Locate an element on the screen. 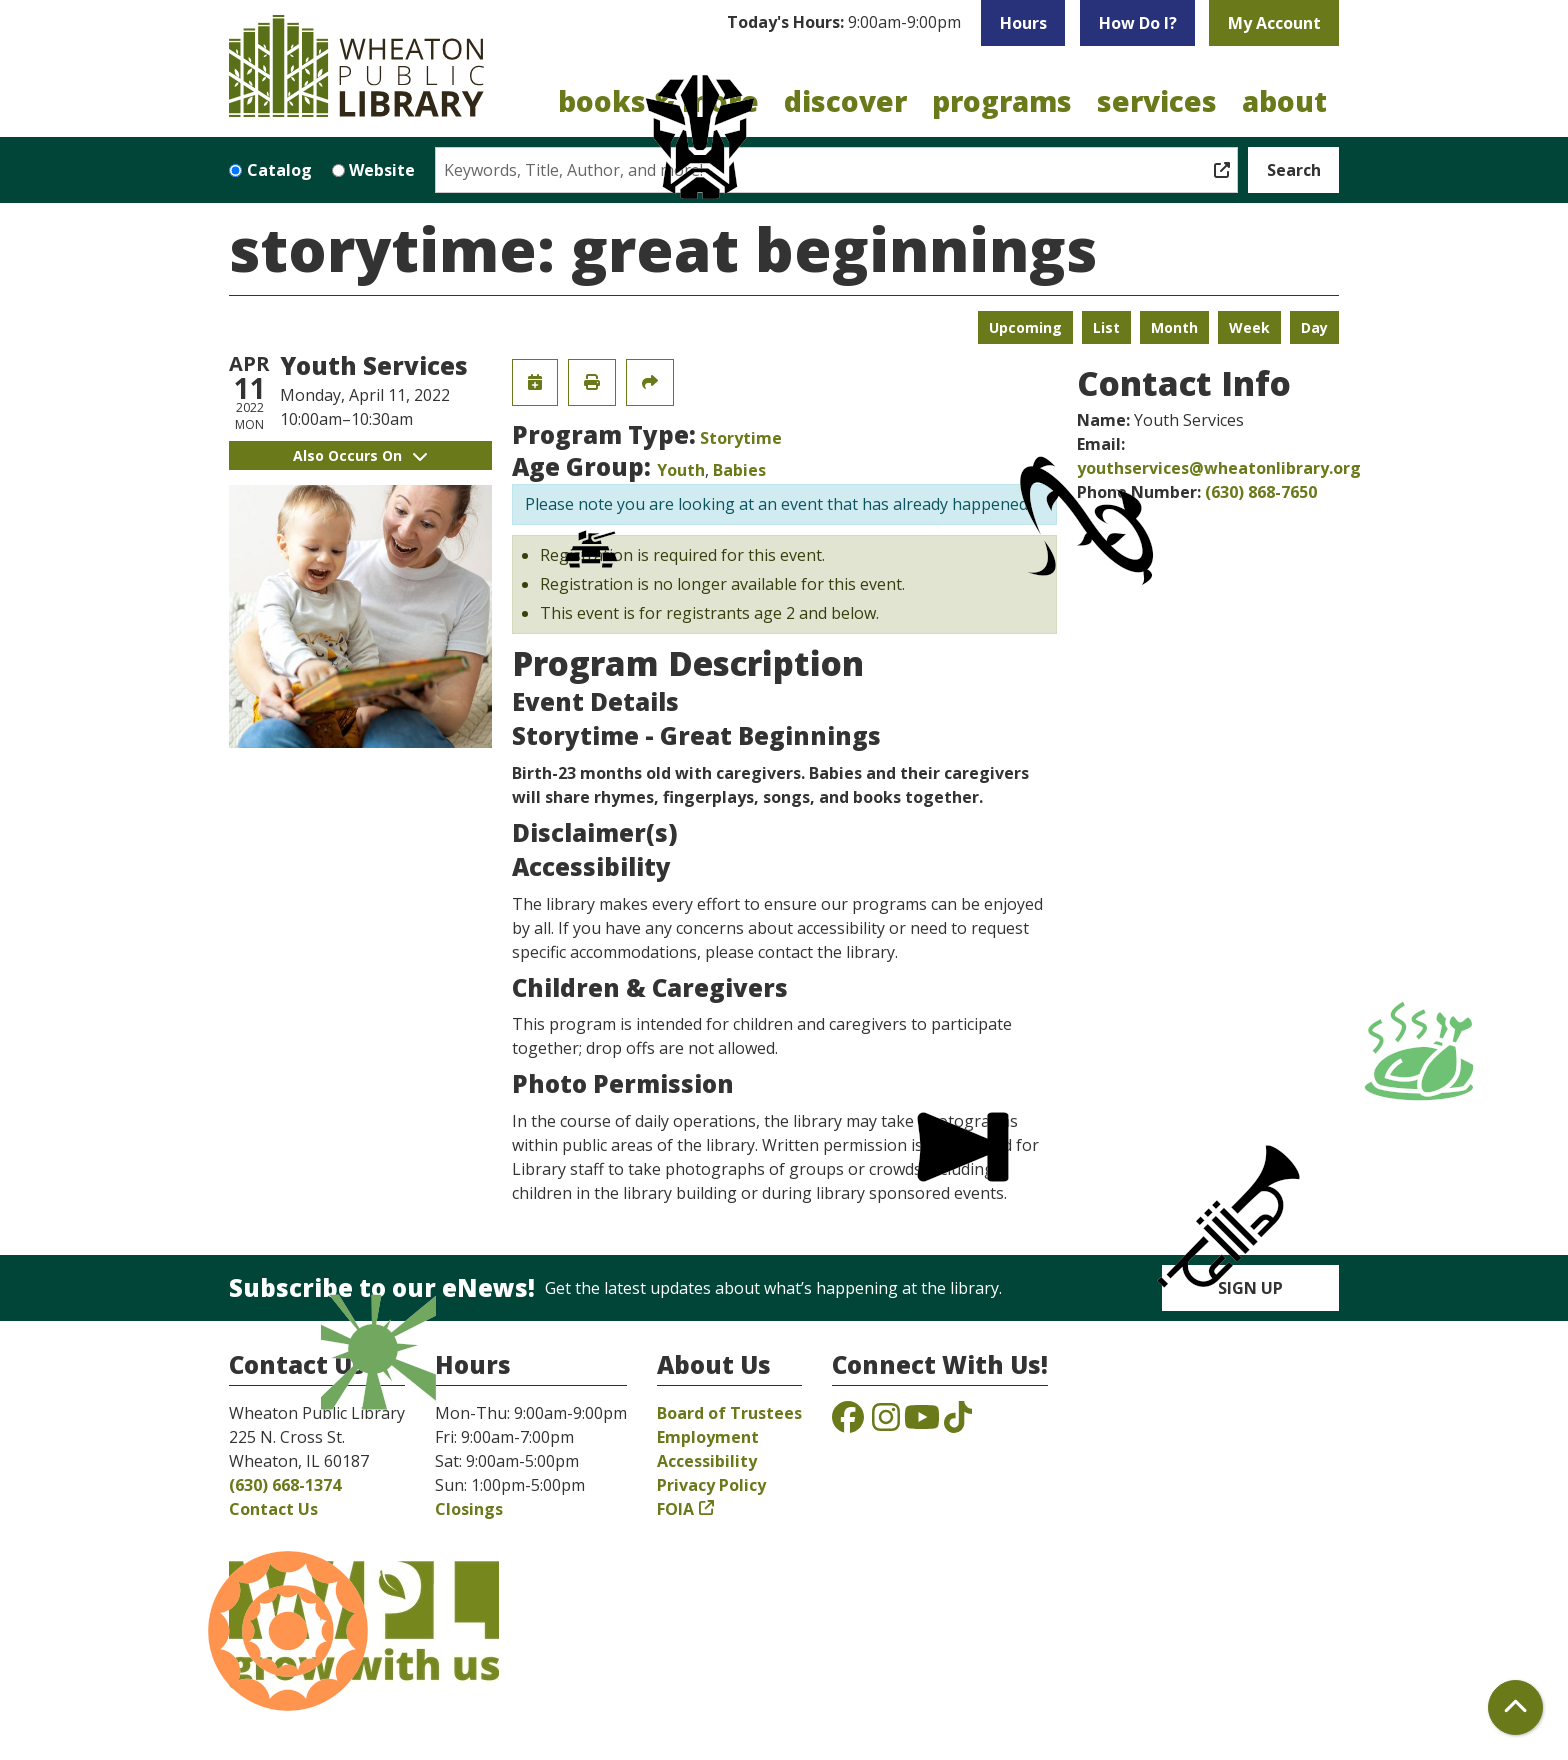 Image resolution: width=1568 pixels, height=1760 pixels. settings or configuration gear icon is located at coordinates (288, 1631).